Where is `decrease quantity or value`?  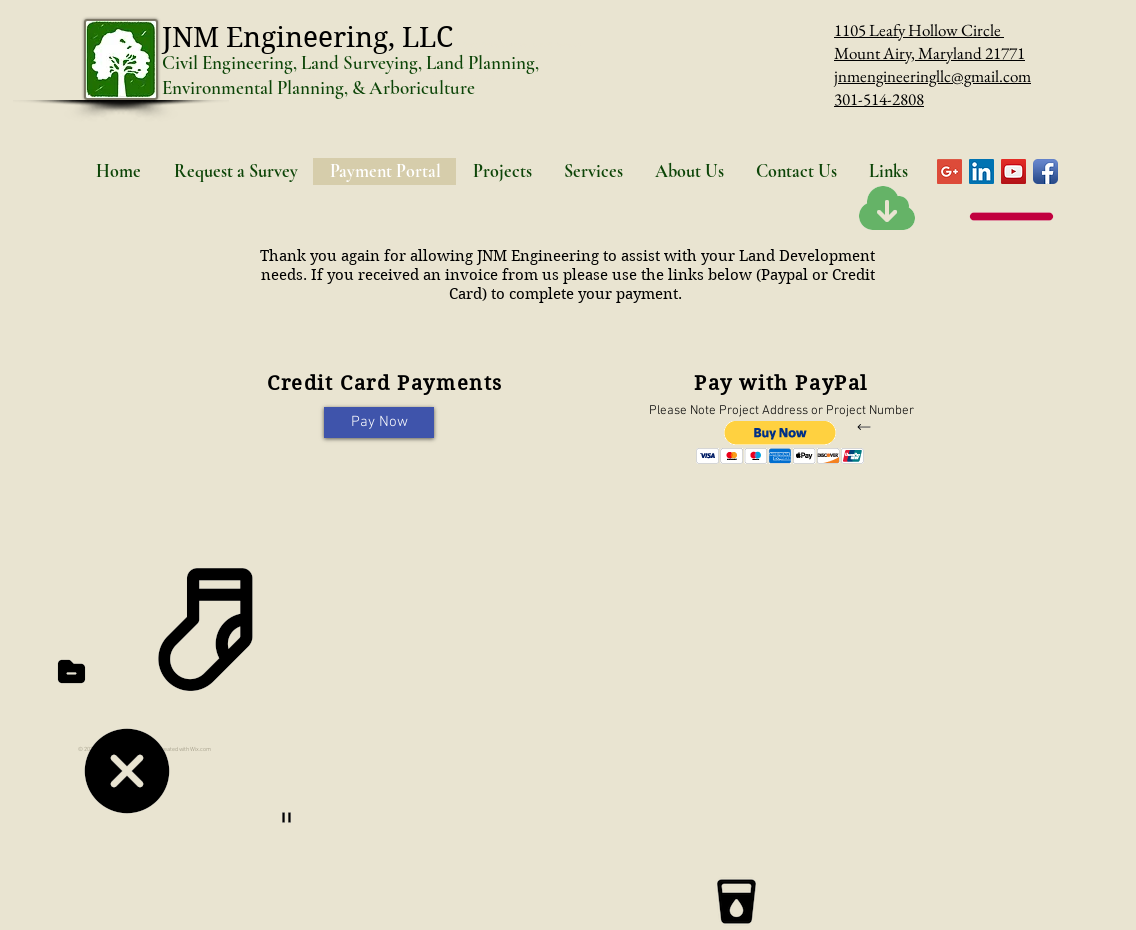 decrease quantity or value is located at coordinates (1011, 216).